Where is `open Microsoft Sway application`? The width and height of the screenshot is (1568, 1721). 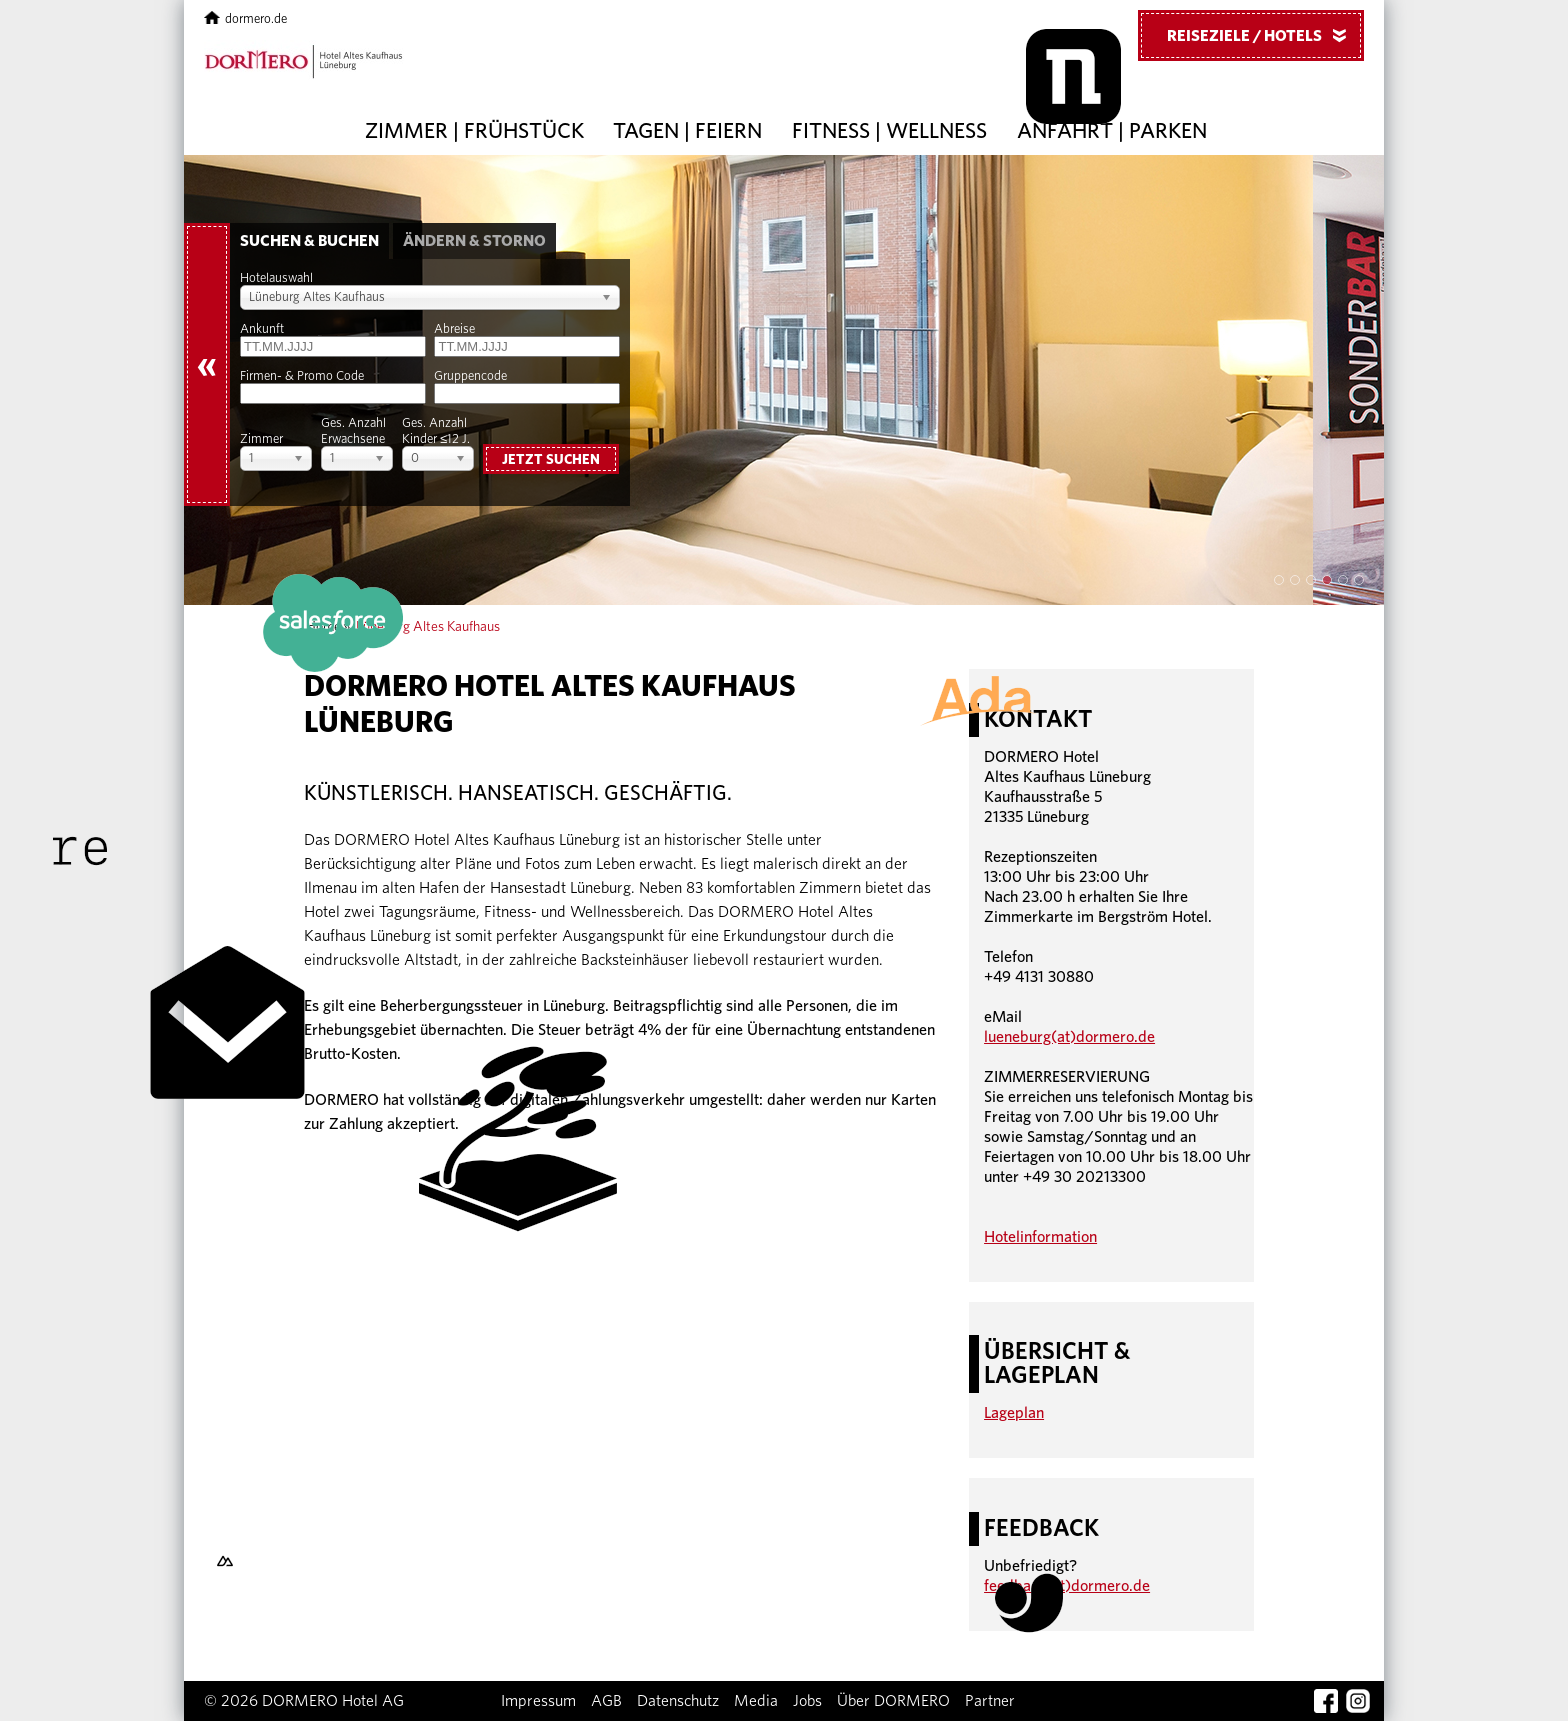 open Microsoft Sway application is located at coordinates (518, 1139).